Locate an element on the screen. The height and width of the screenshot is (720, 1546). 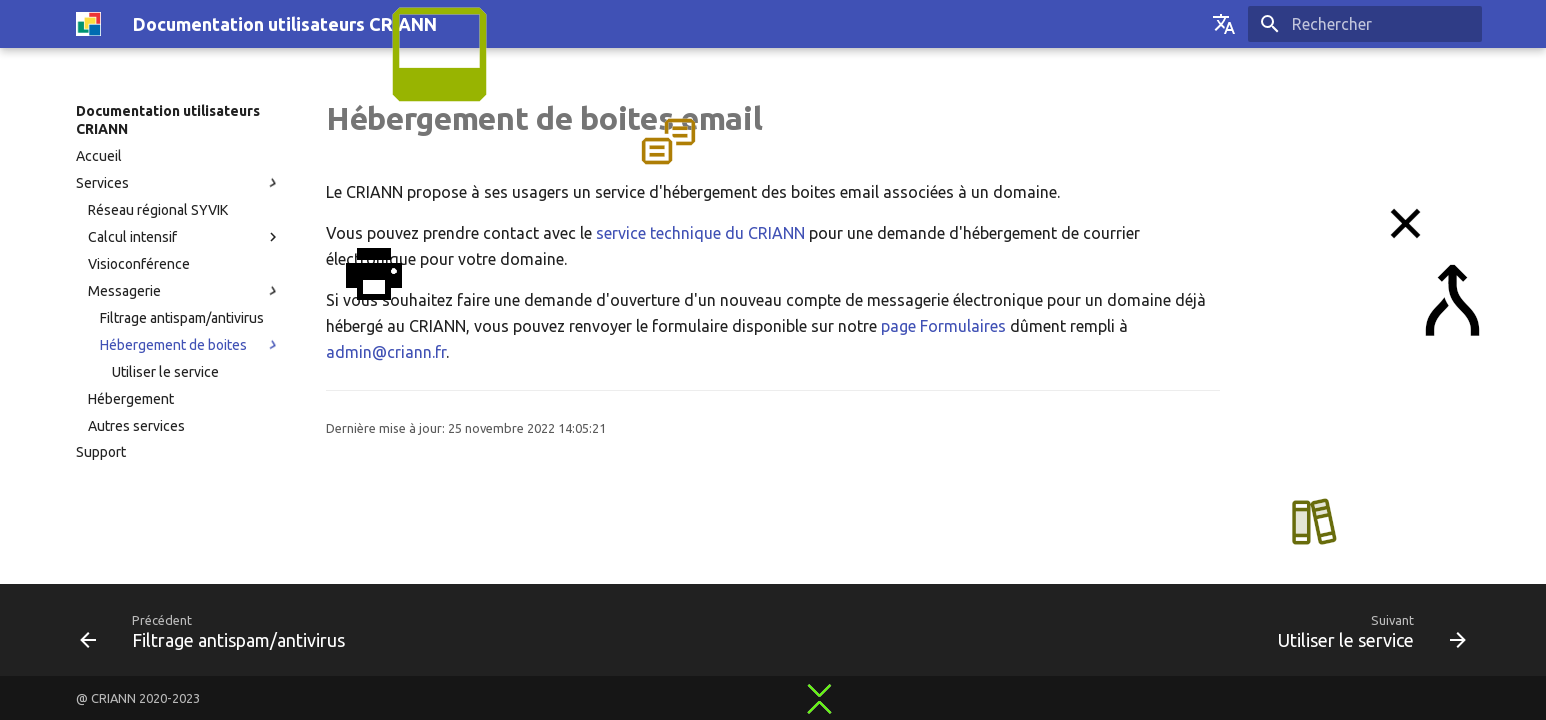
close the current window or dialog is located at coordinates (1405, 223).